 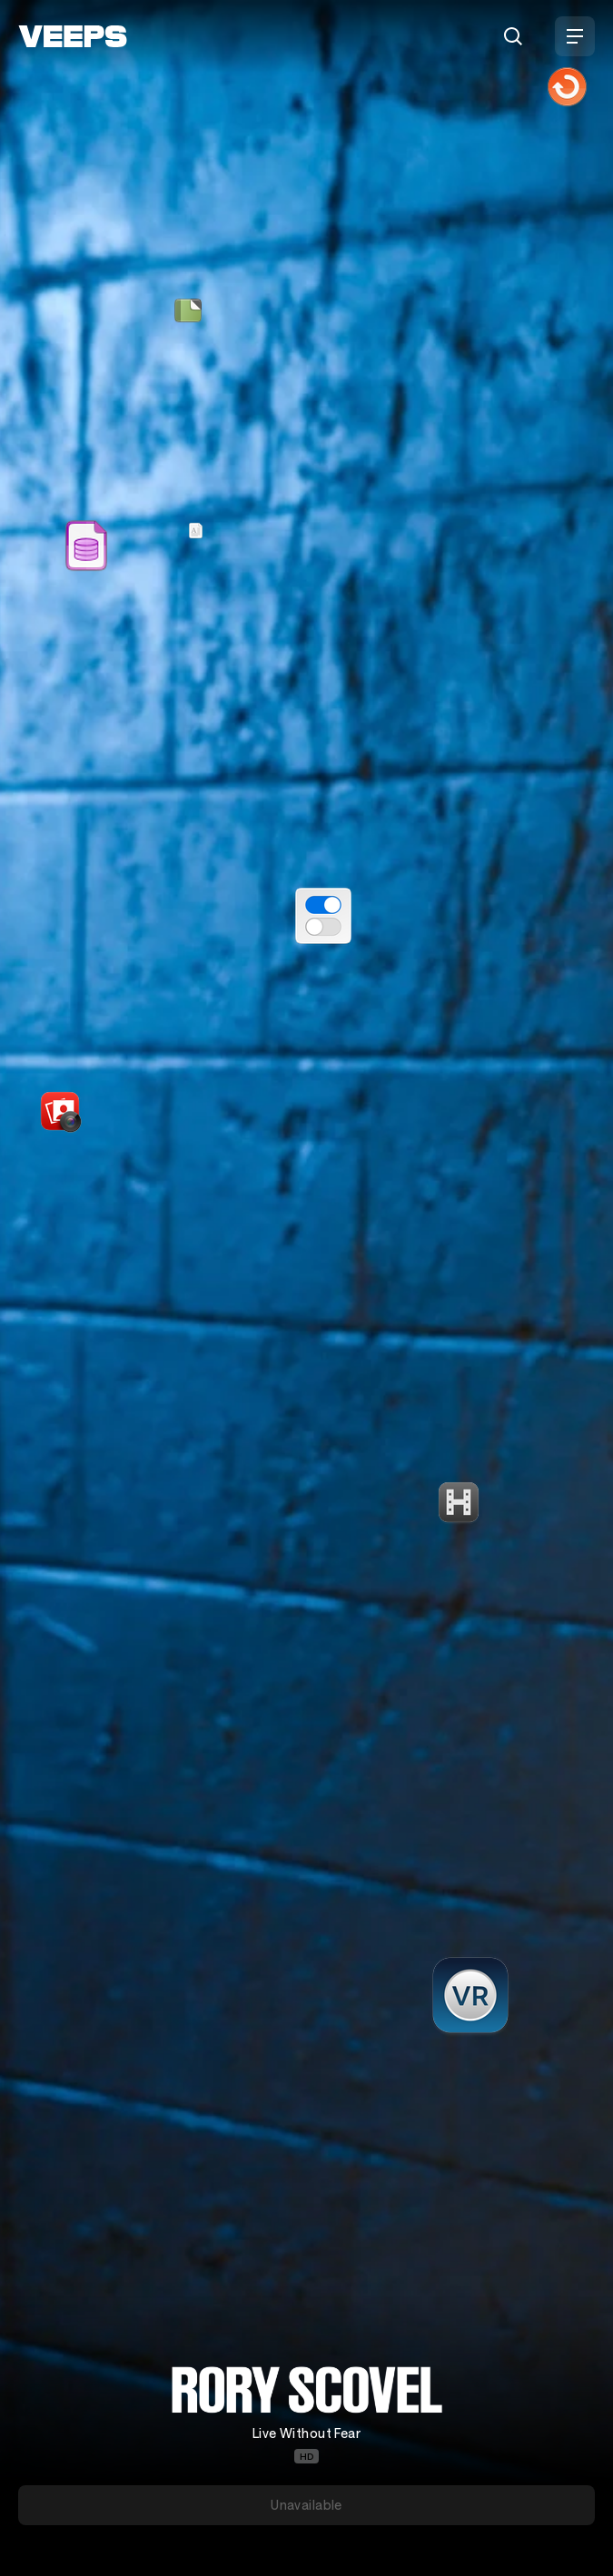 I want to click on open a rich text document, so click(x=195, y=530).